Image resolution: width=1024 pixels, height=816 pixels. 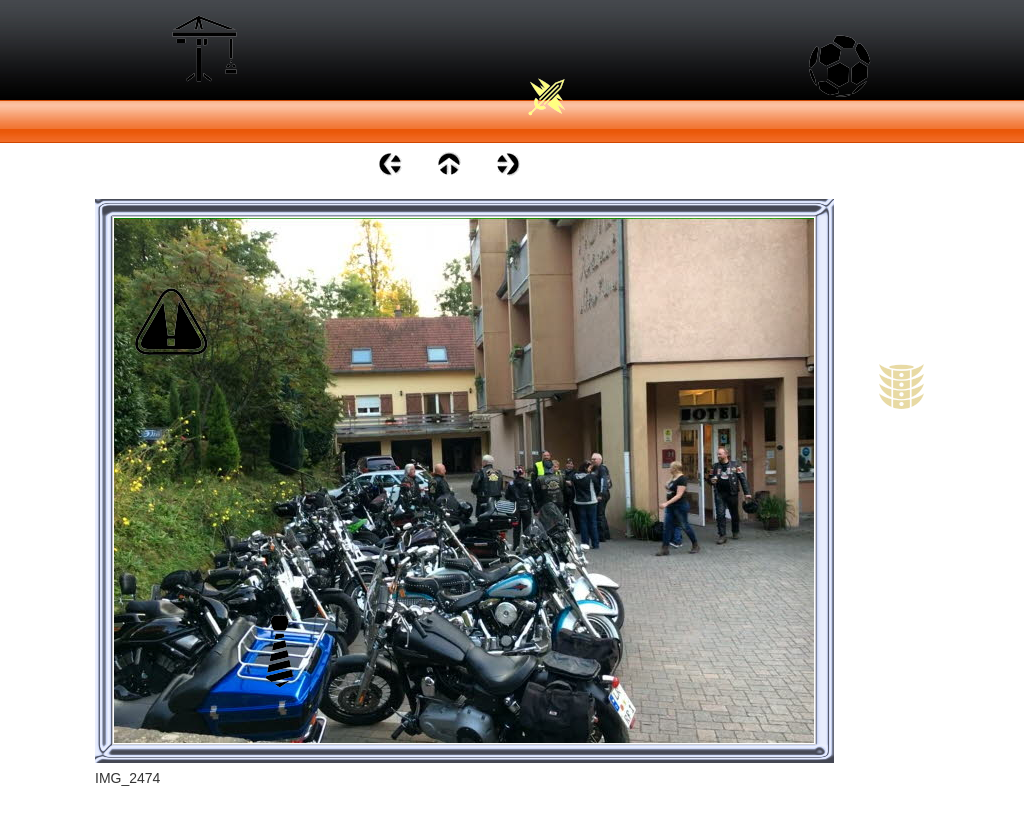 What do you see at coordinates (840, 66) in the screenshot?
I see `access soccer or football games` at bounding box center [840, 66].